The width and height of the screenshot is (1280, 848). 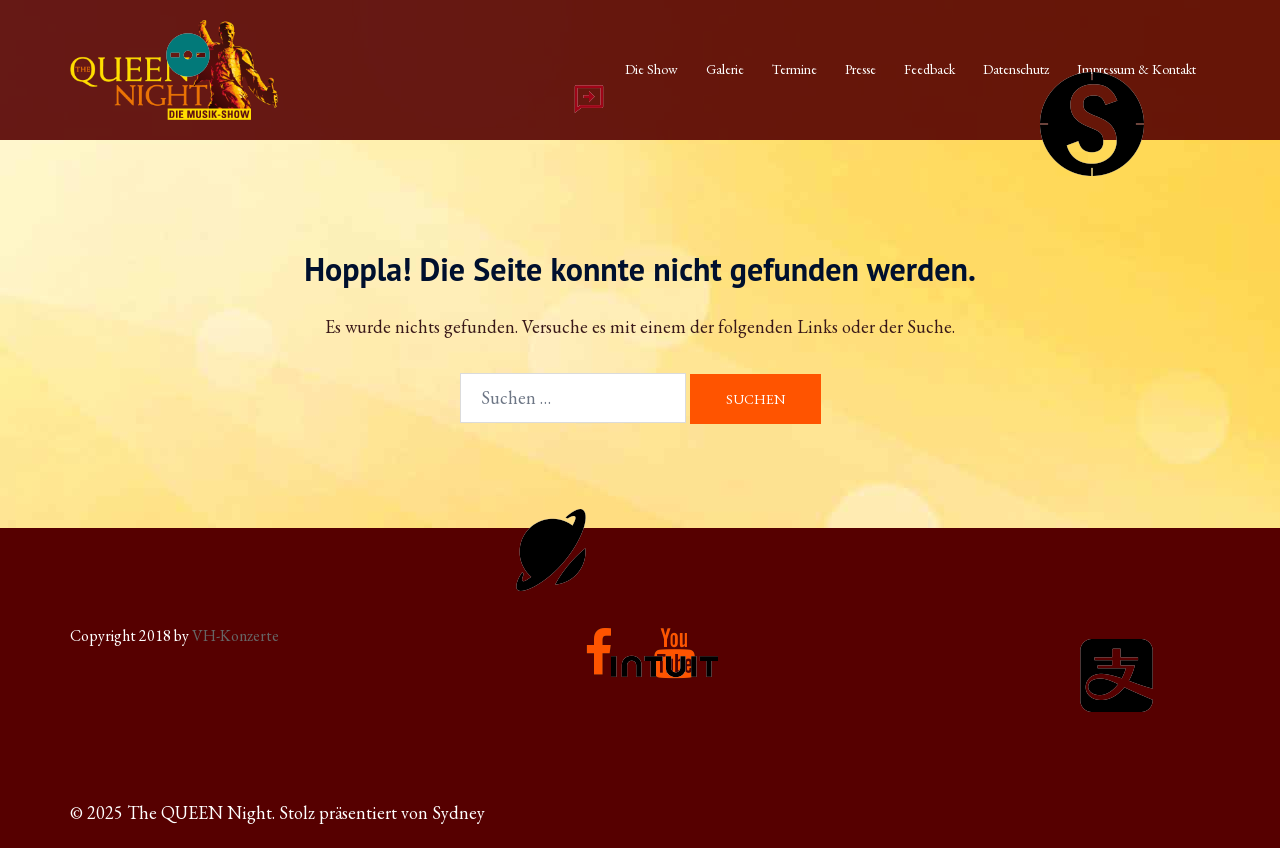 What do you see at coordinates (1116, 675) in the screenshot?
I see `pay with Alipay` at bounding box center [1116, 675].